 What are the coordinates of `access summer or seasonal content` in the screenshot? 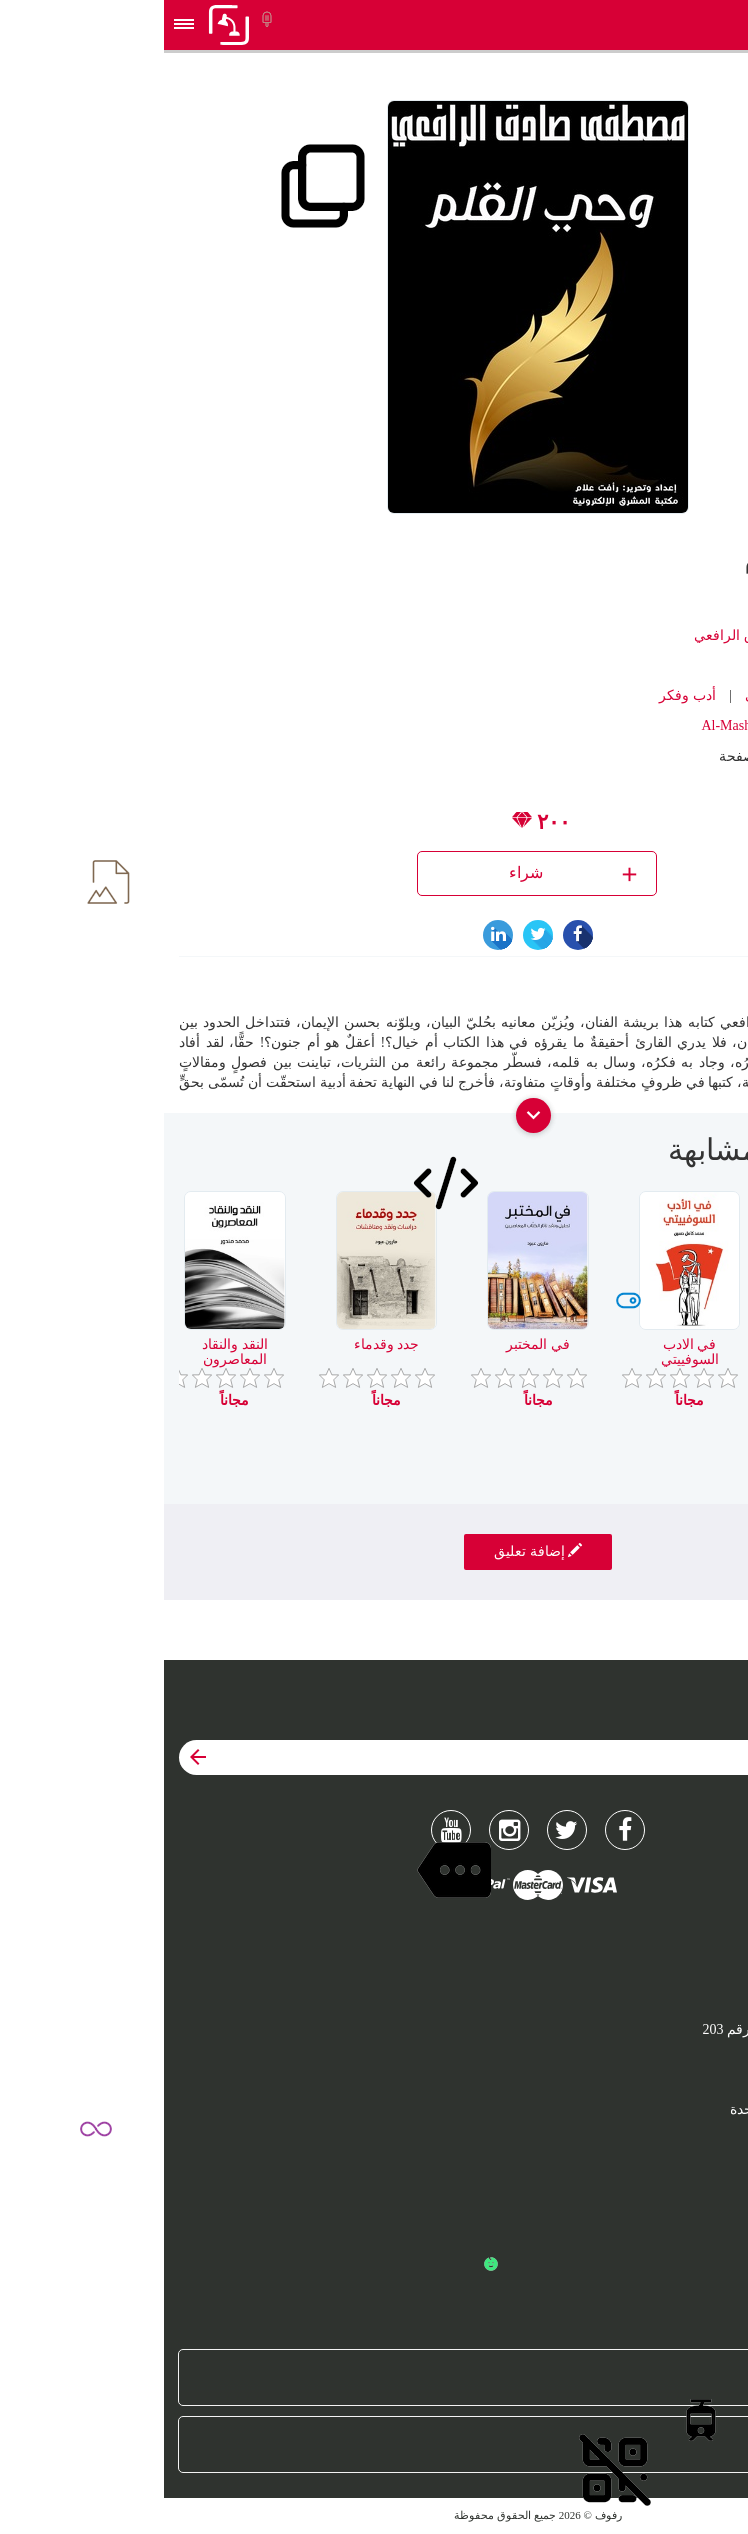 It's located at (267, 19).